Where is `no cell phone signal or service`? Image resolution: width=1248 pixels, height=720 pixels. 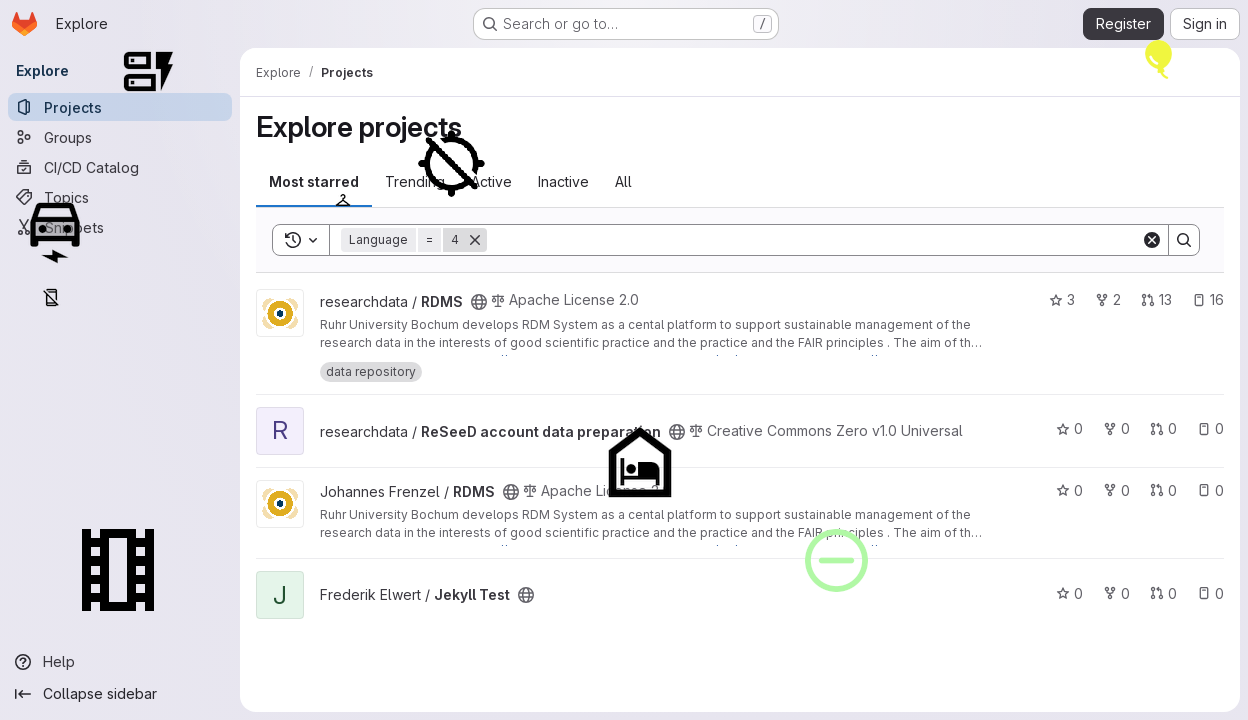 no cell phone signal or service is located at coordinates (51, 297).